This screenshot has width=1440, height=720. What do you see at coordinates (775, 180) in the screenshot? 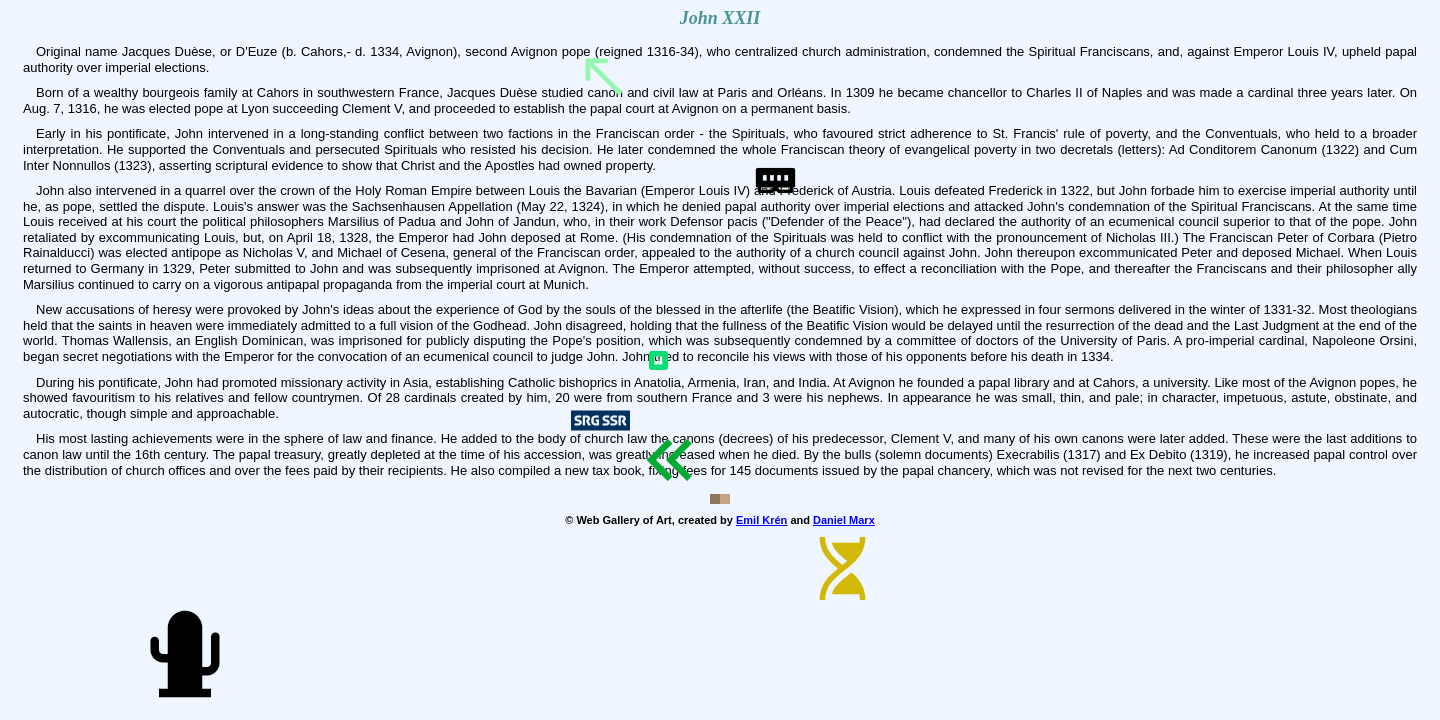
I see `view RAM or memory usage` at bounding box center [775, 180].